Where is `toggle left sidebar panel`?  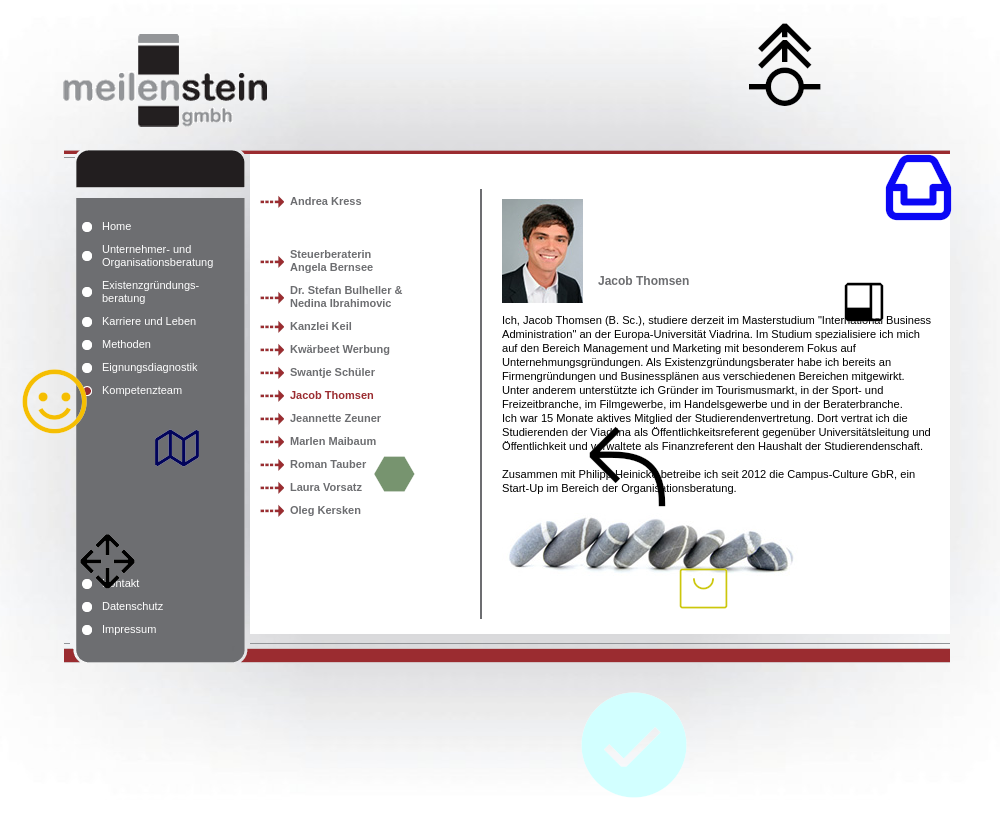
toggle left sidebar panel is located at coordinates (864, 302).